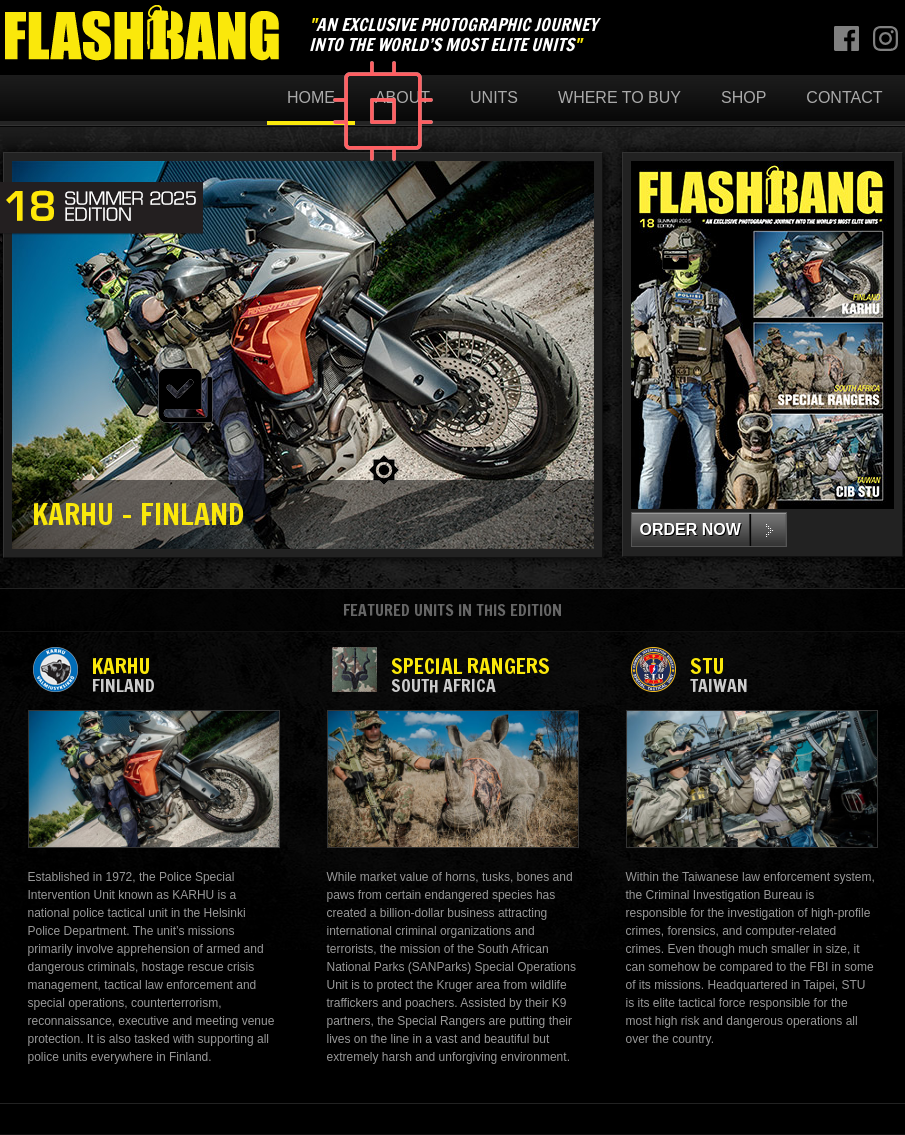 The width and height of the screenshot is (905, 1135). I want to click on view CPU or processor information, so click(383, 111).